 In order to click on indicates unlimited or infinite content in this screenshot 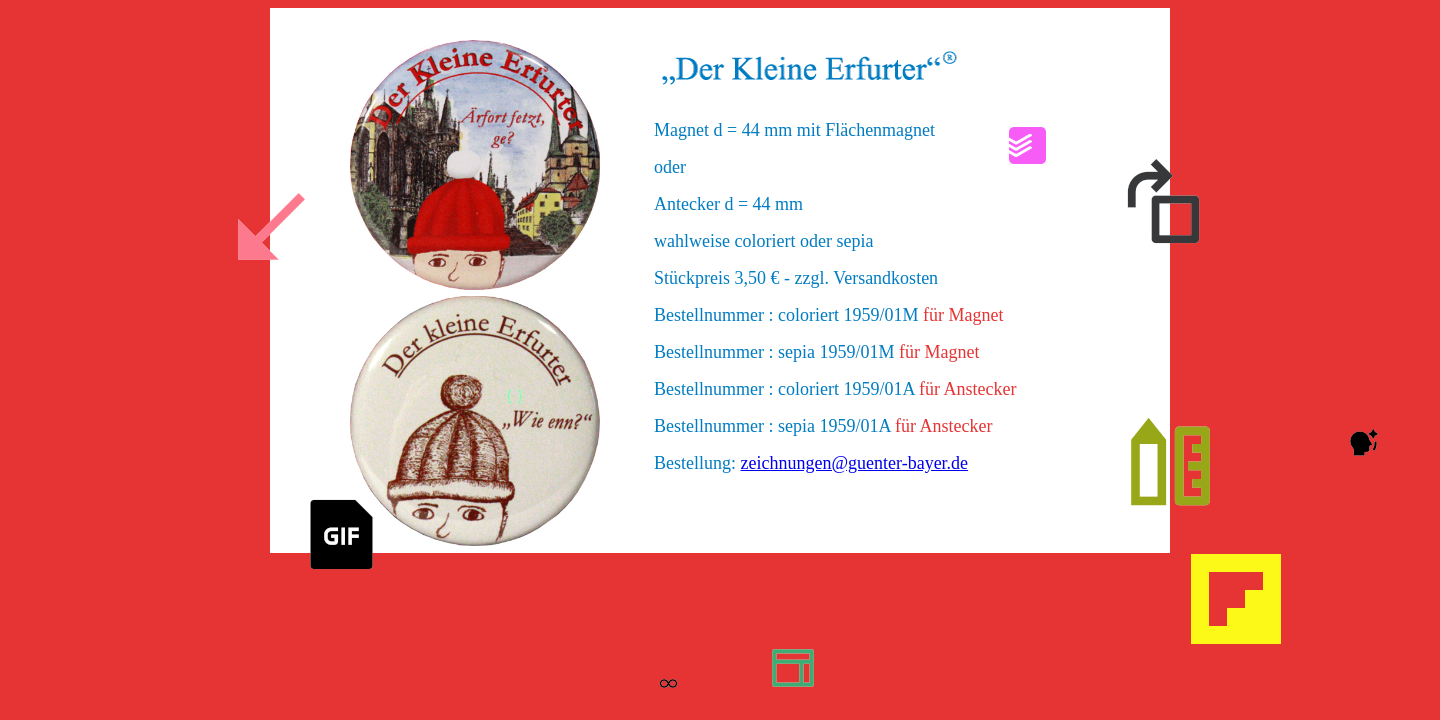, I will do `click(668, 683)`.